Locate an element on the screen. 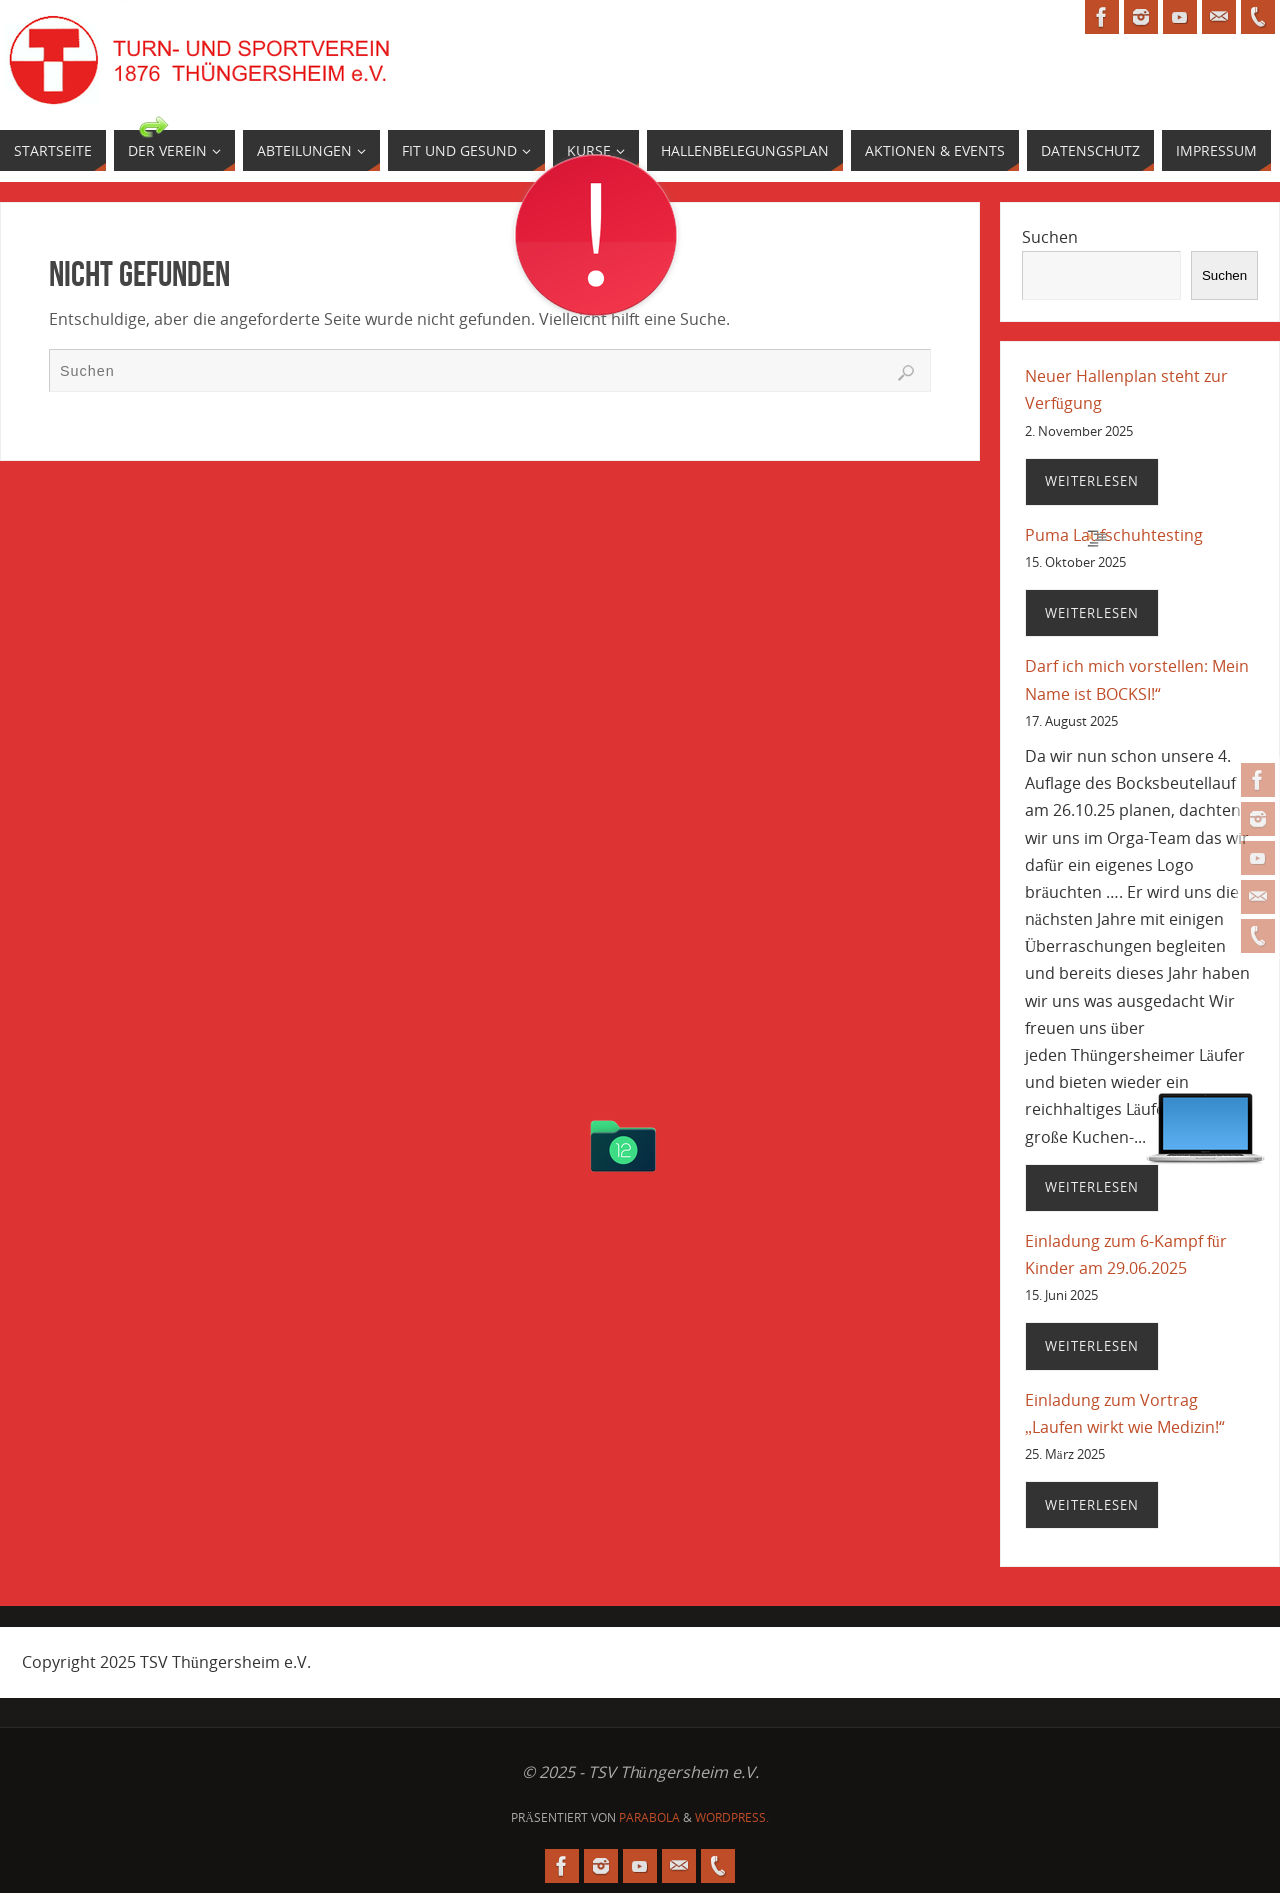 The height and width of the screenshot is (1893, 1280). open android 12 system files folder is located at coordinates (623, 1148).